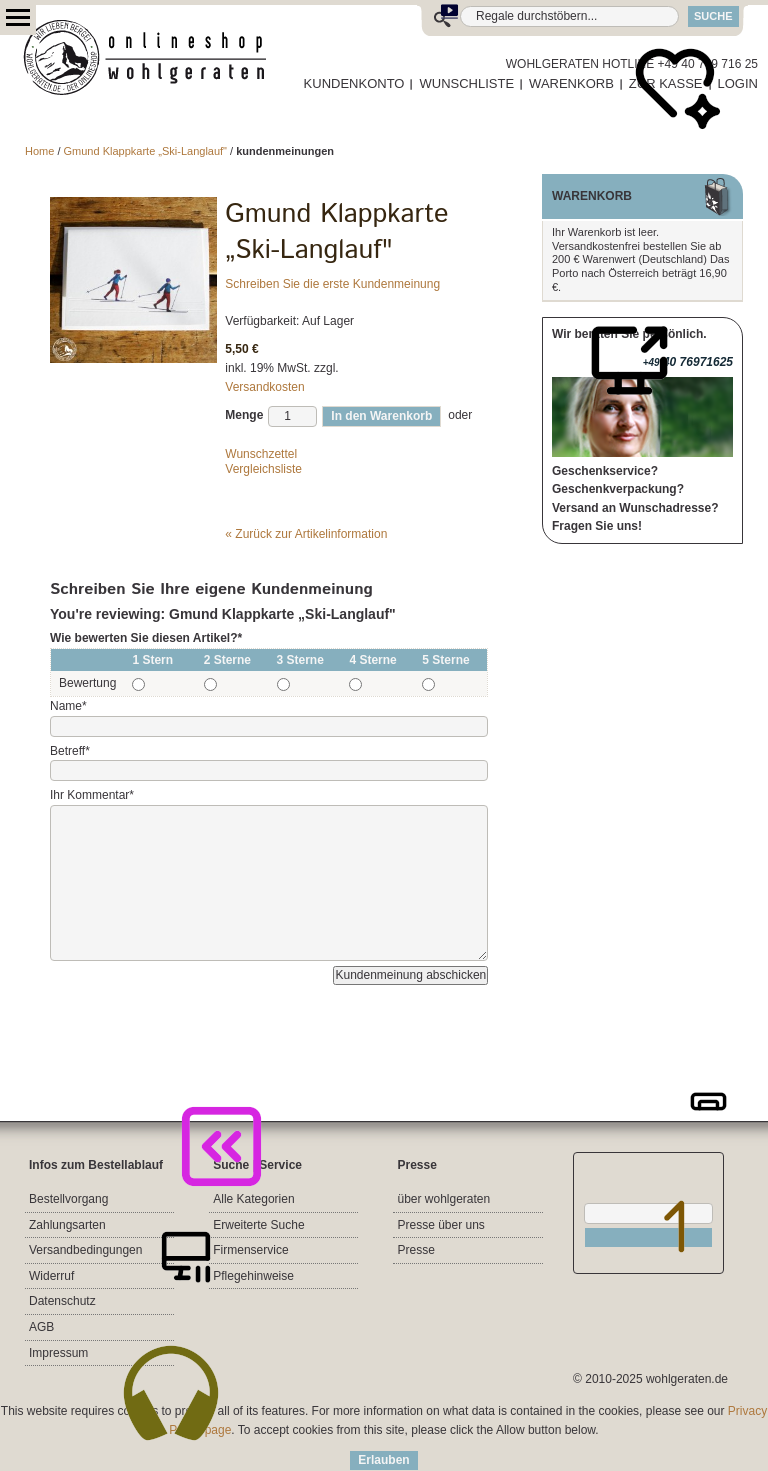 The width and height of the screenshot is (768, 1471). What do you see at coordinates (171, 1393) in the screenshot?
I see `contact customer support` at bounding box center [171, 1393].